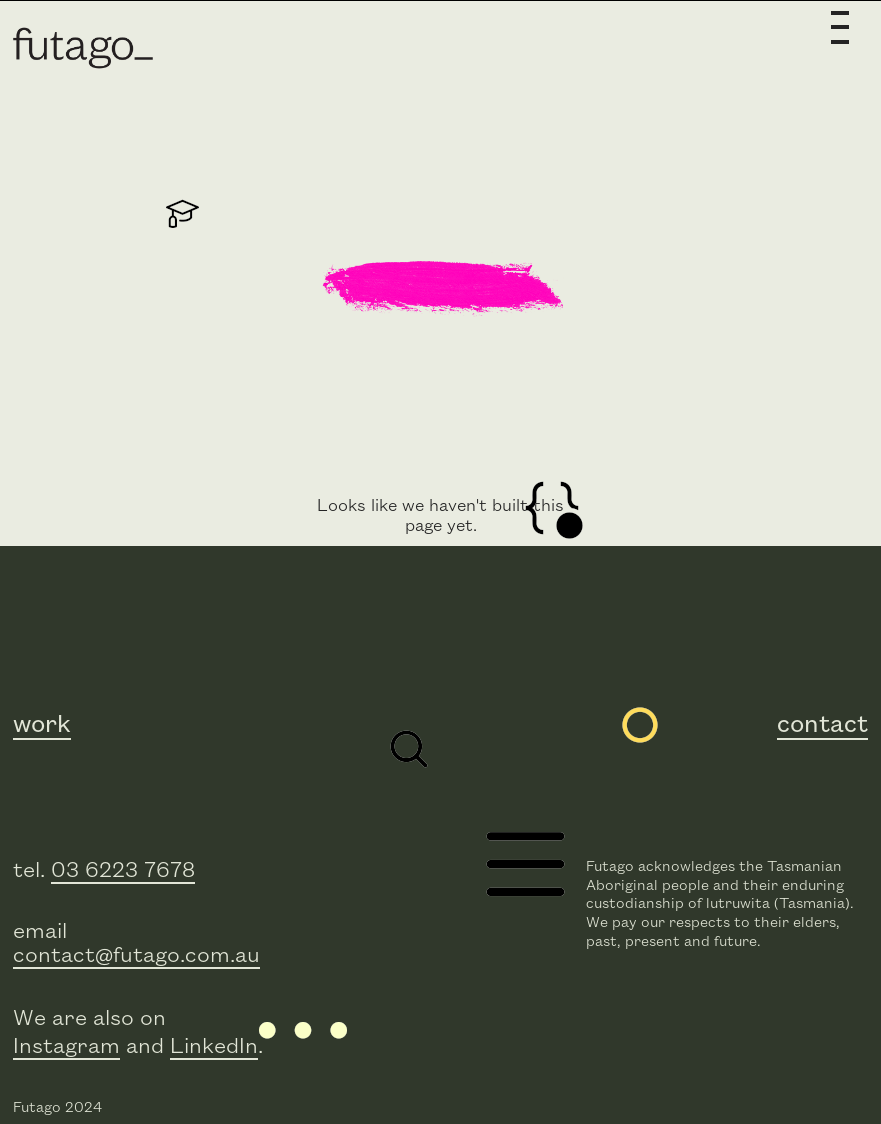 This screenshot has height=1124, width=881. What do you see at coordinates (182, 213) in the screenshot?
I see `access educational resources or tutorials` at bounding box center [182, 213].